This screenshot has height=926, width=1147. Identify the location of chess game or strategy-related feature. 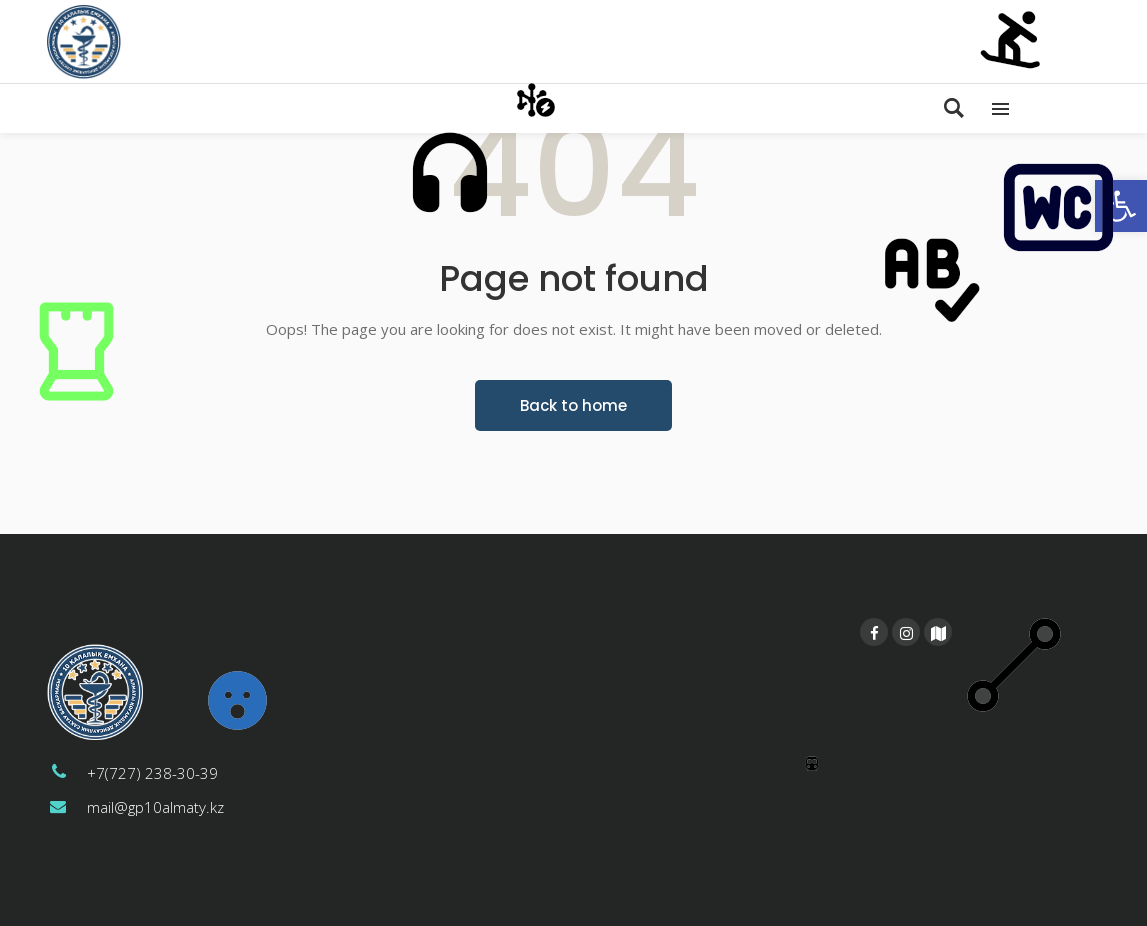
(76, 351).